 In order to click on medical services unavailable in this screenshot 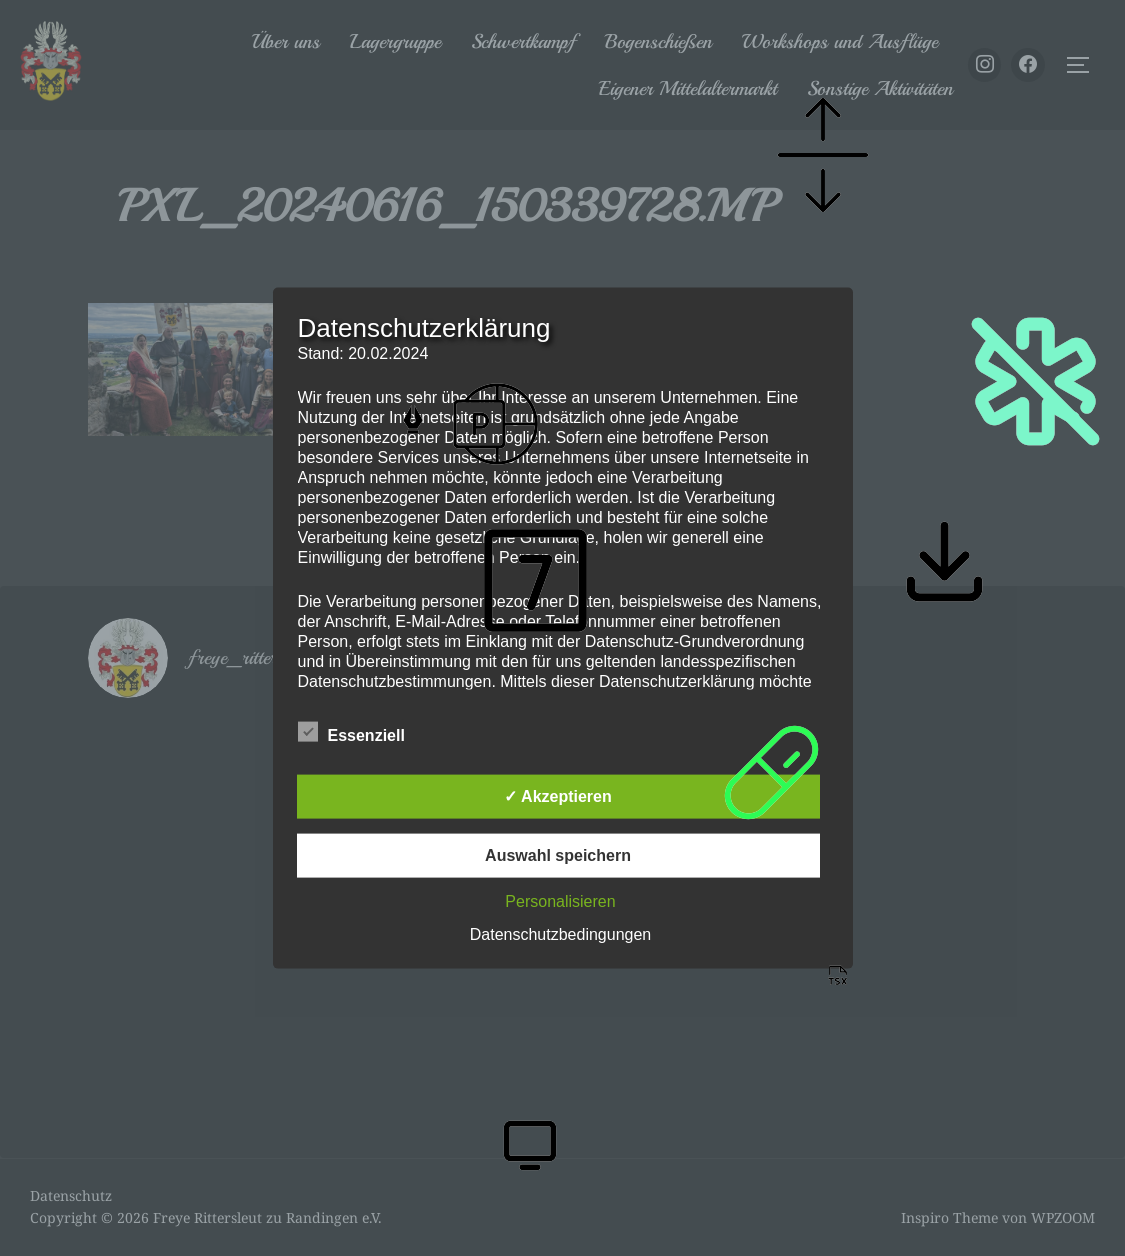, I will do `click(1035, 381)`.